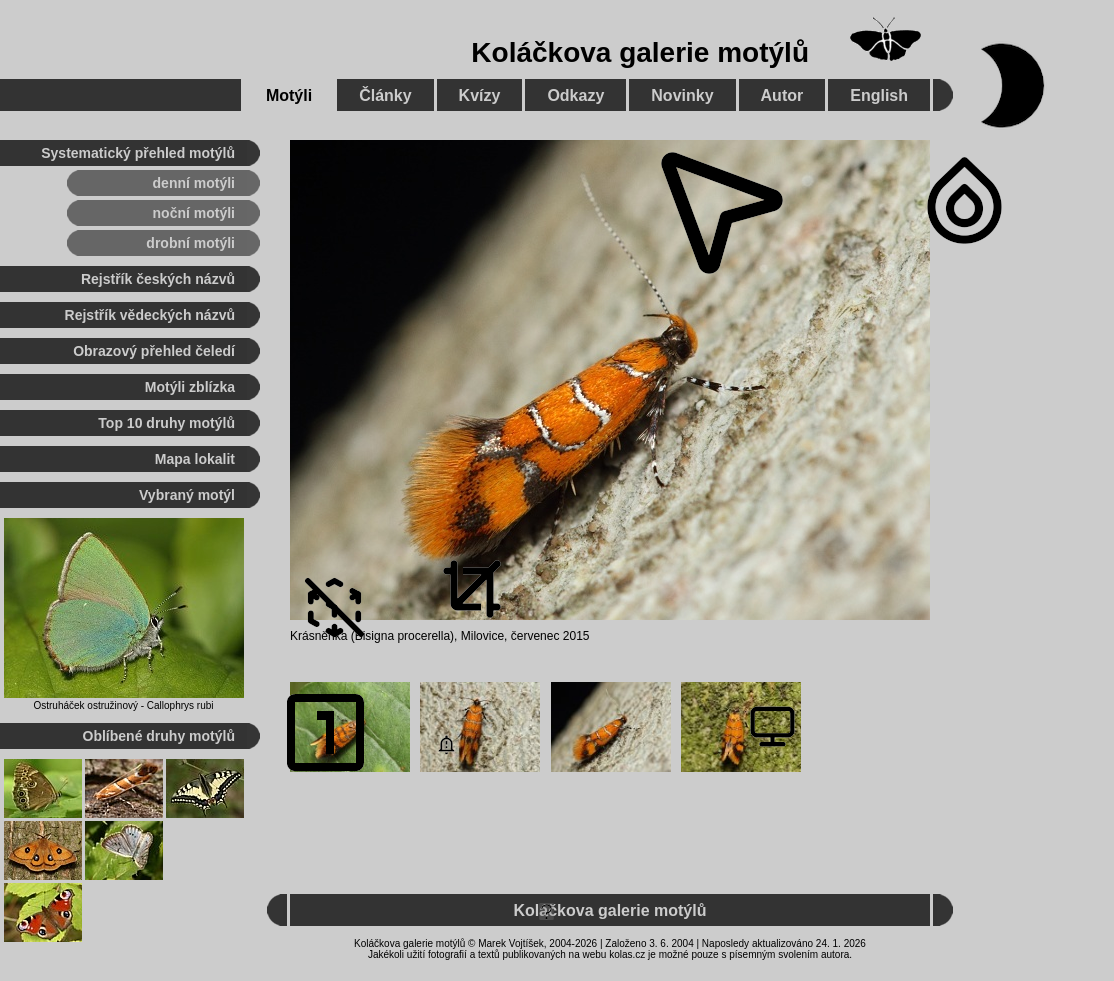 The image size is (1114, 981). Describe the element at coordinates (546, 911) in the screenshot. I see `access help or support information` at that location.